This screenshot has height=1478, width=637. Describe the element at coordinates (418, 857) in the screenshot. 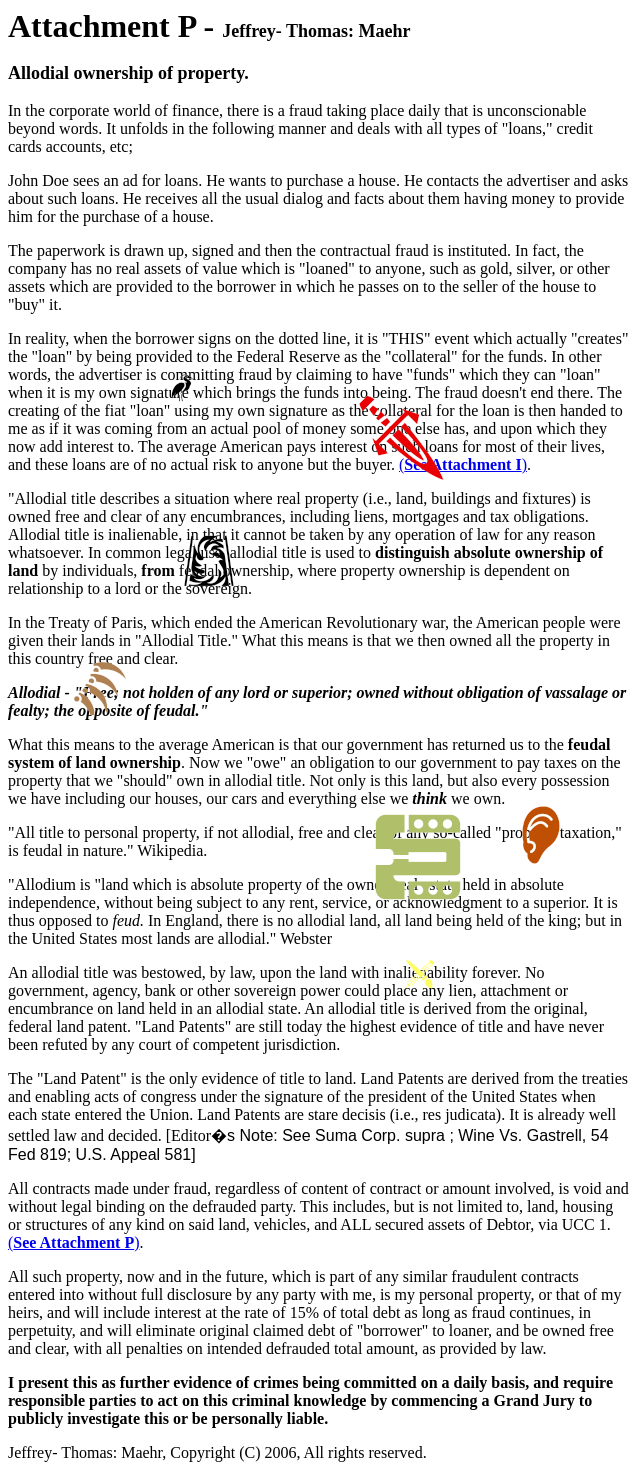

I see `connect or link two components together` at that location.